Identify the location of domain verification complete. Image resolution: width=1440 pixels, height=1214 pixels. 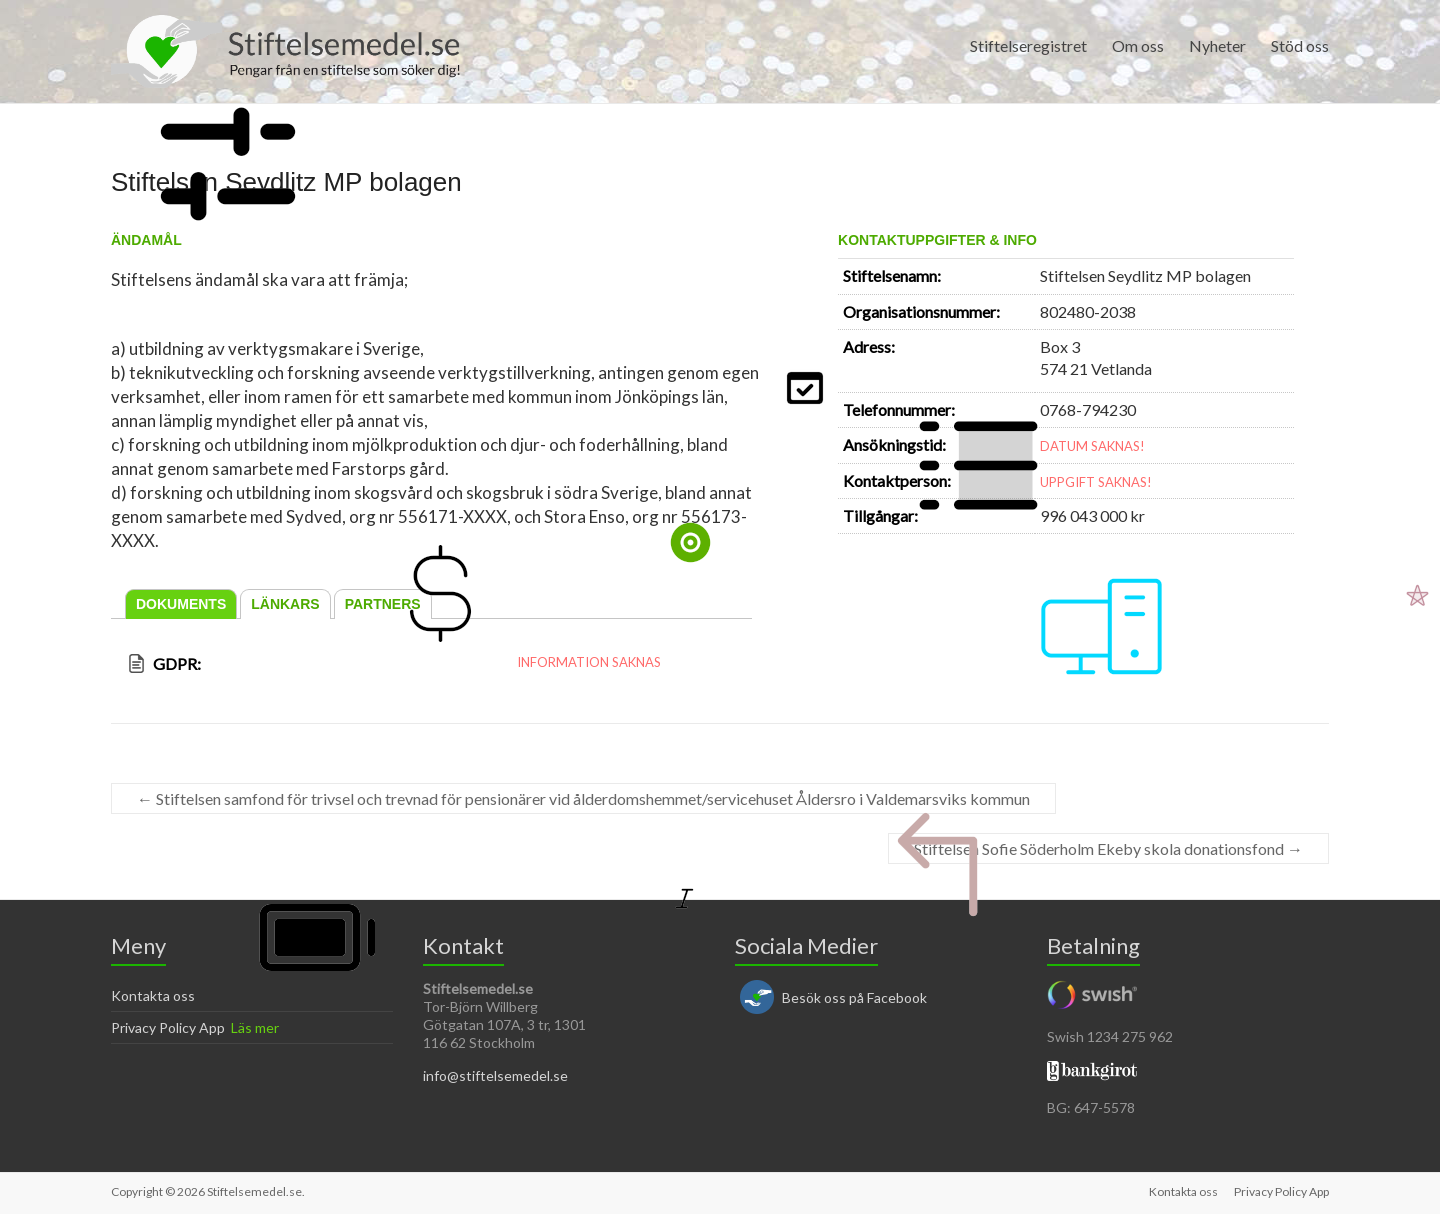
(805, 388).